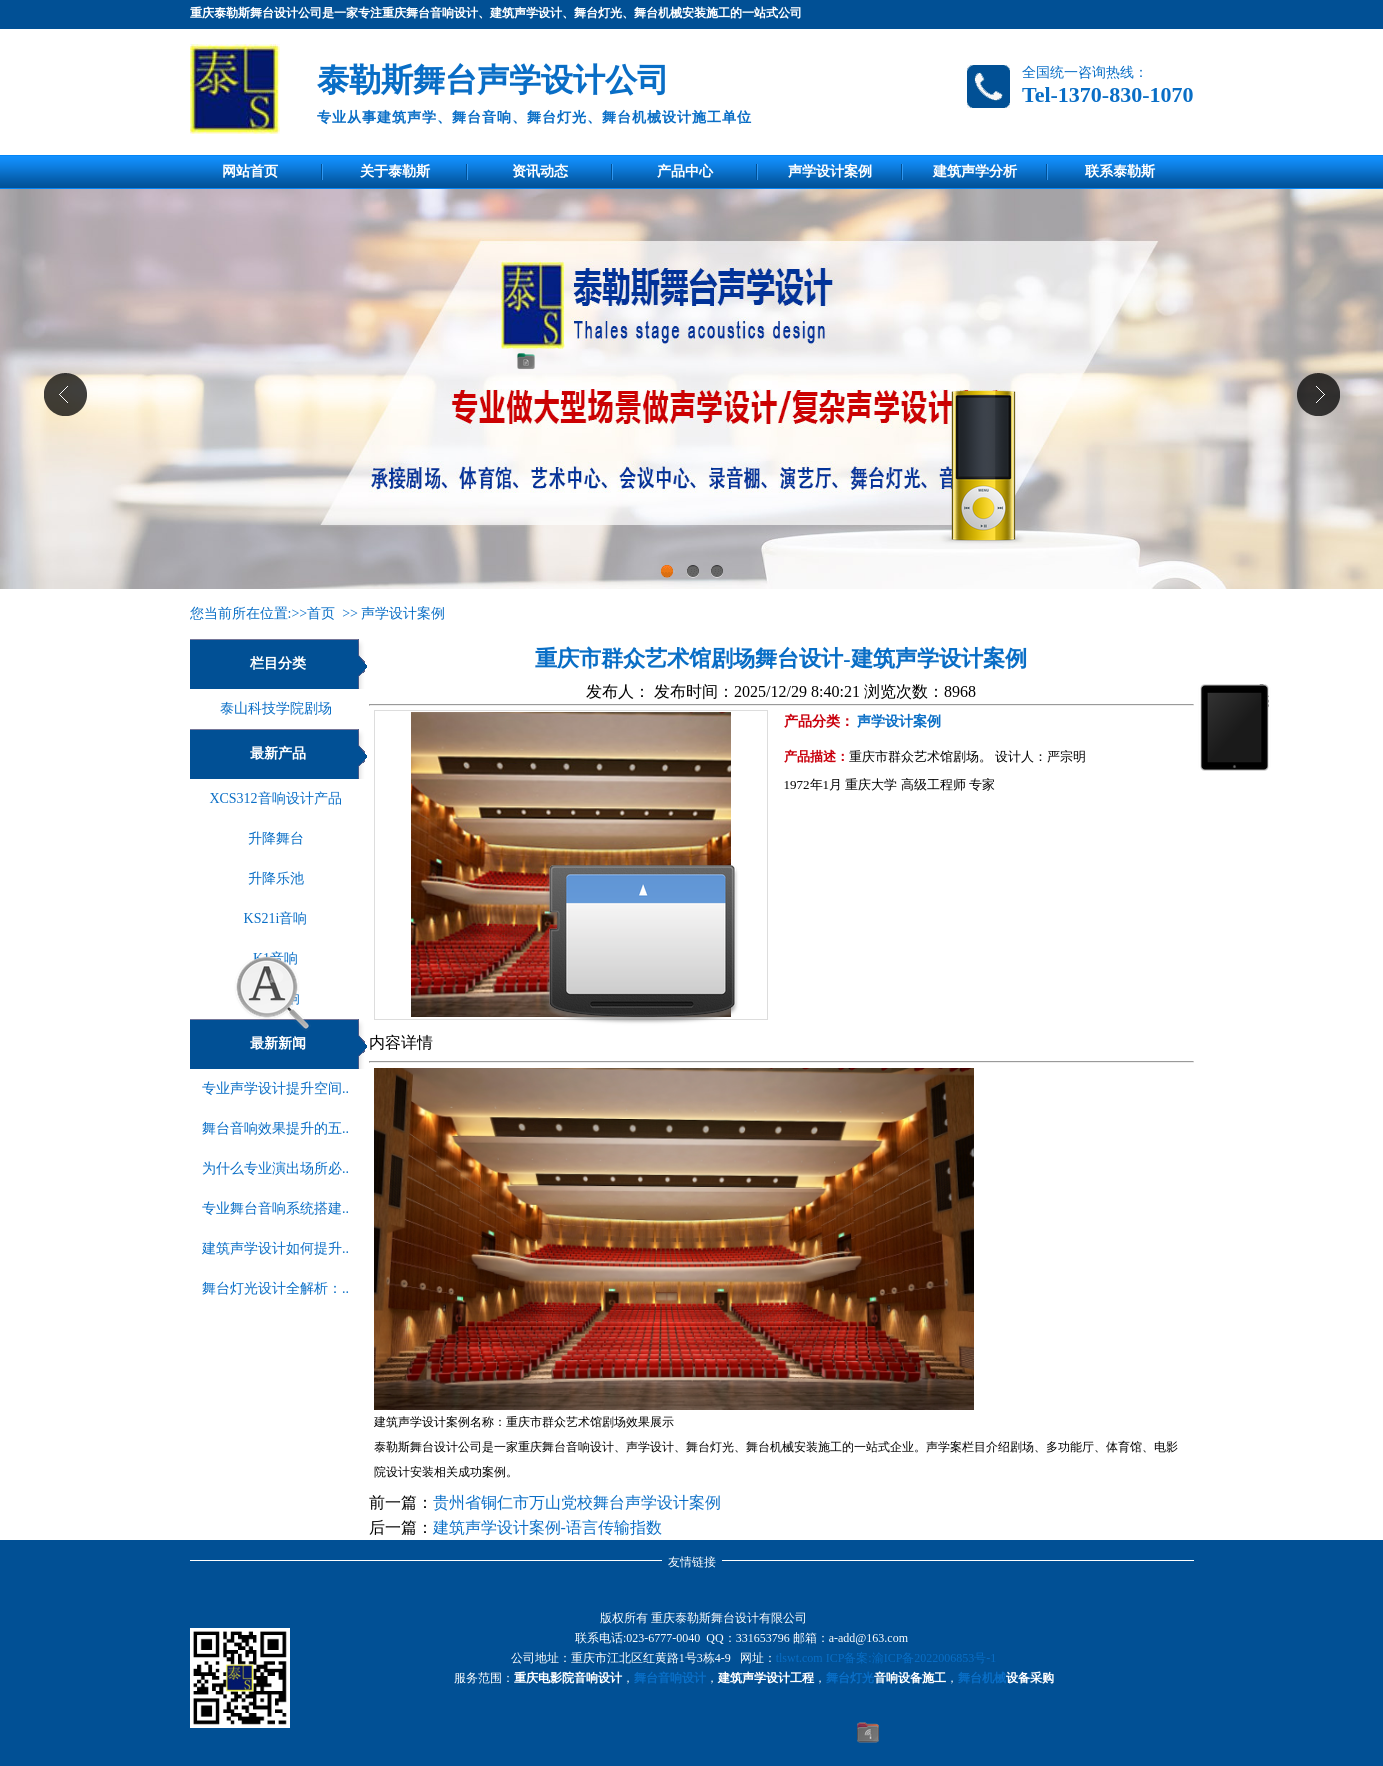 Image resolution: width=1383 pixels, height=1766 pixels. What do you see at coordinates (1234, 727) in the screenshot?
I see `iPad device icon` at bounding box center [1234, 727].